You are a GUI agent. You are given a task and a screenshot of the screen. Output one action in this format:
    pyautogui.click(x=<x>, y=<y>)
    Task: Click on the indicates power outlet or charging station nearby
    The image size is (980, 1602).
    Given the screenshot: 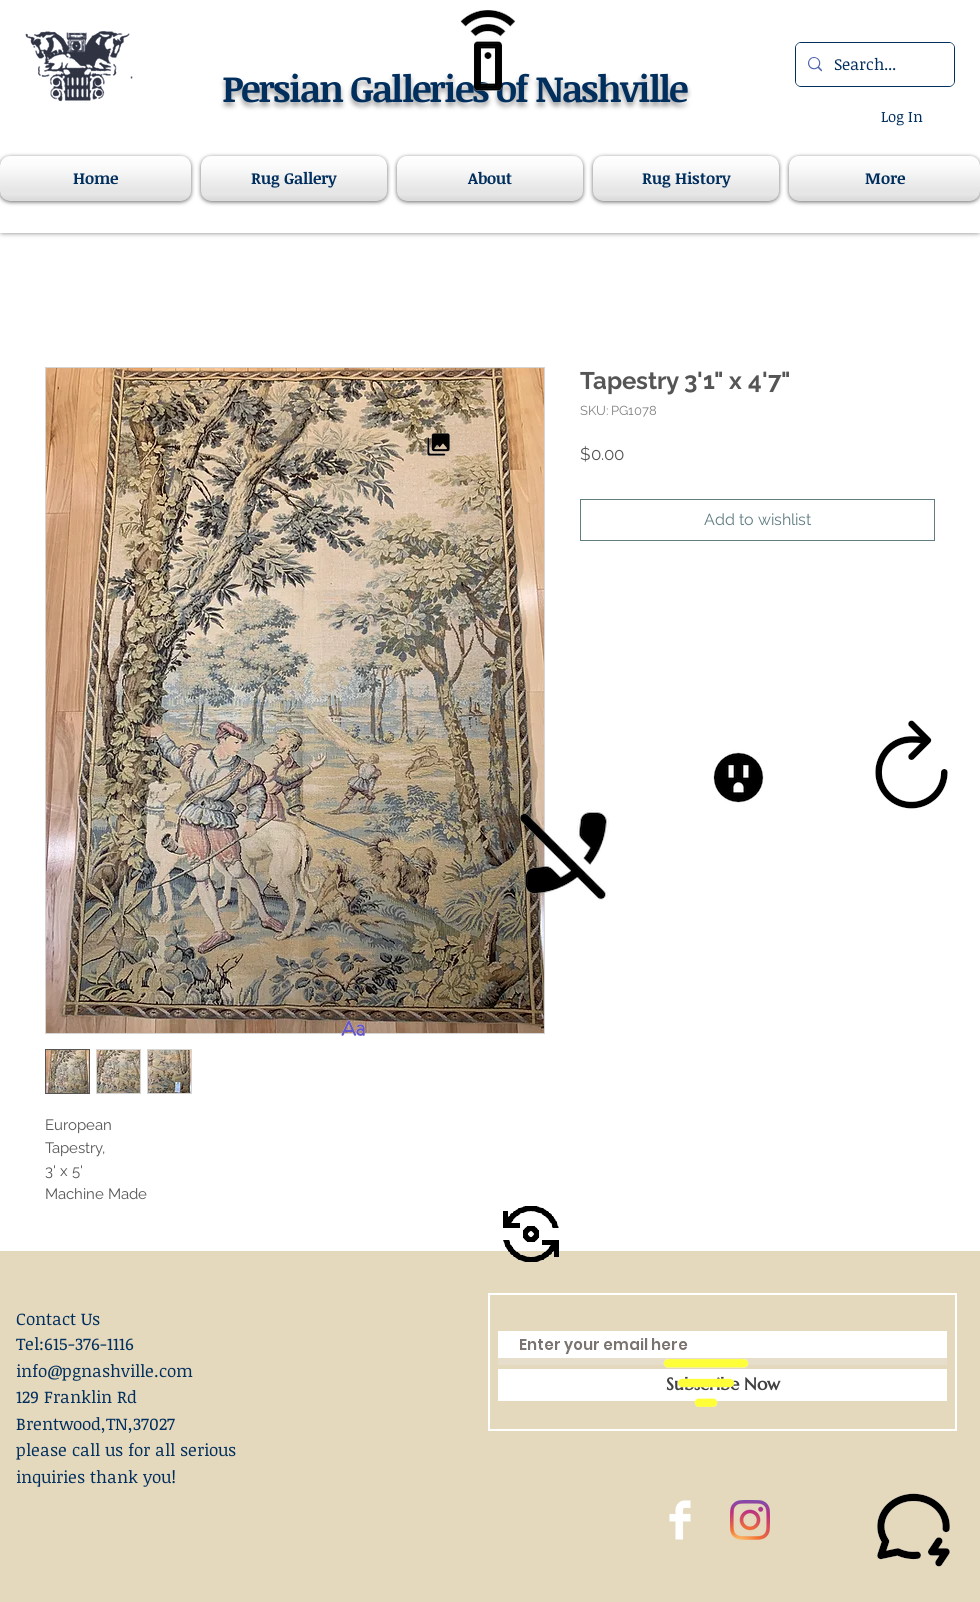 What is the action you would take?
    pyautogui.click(x=738, y=777)
    